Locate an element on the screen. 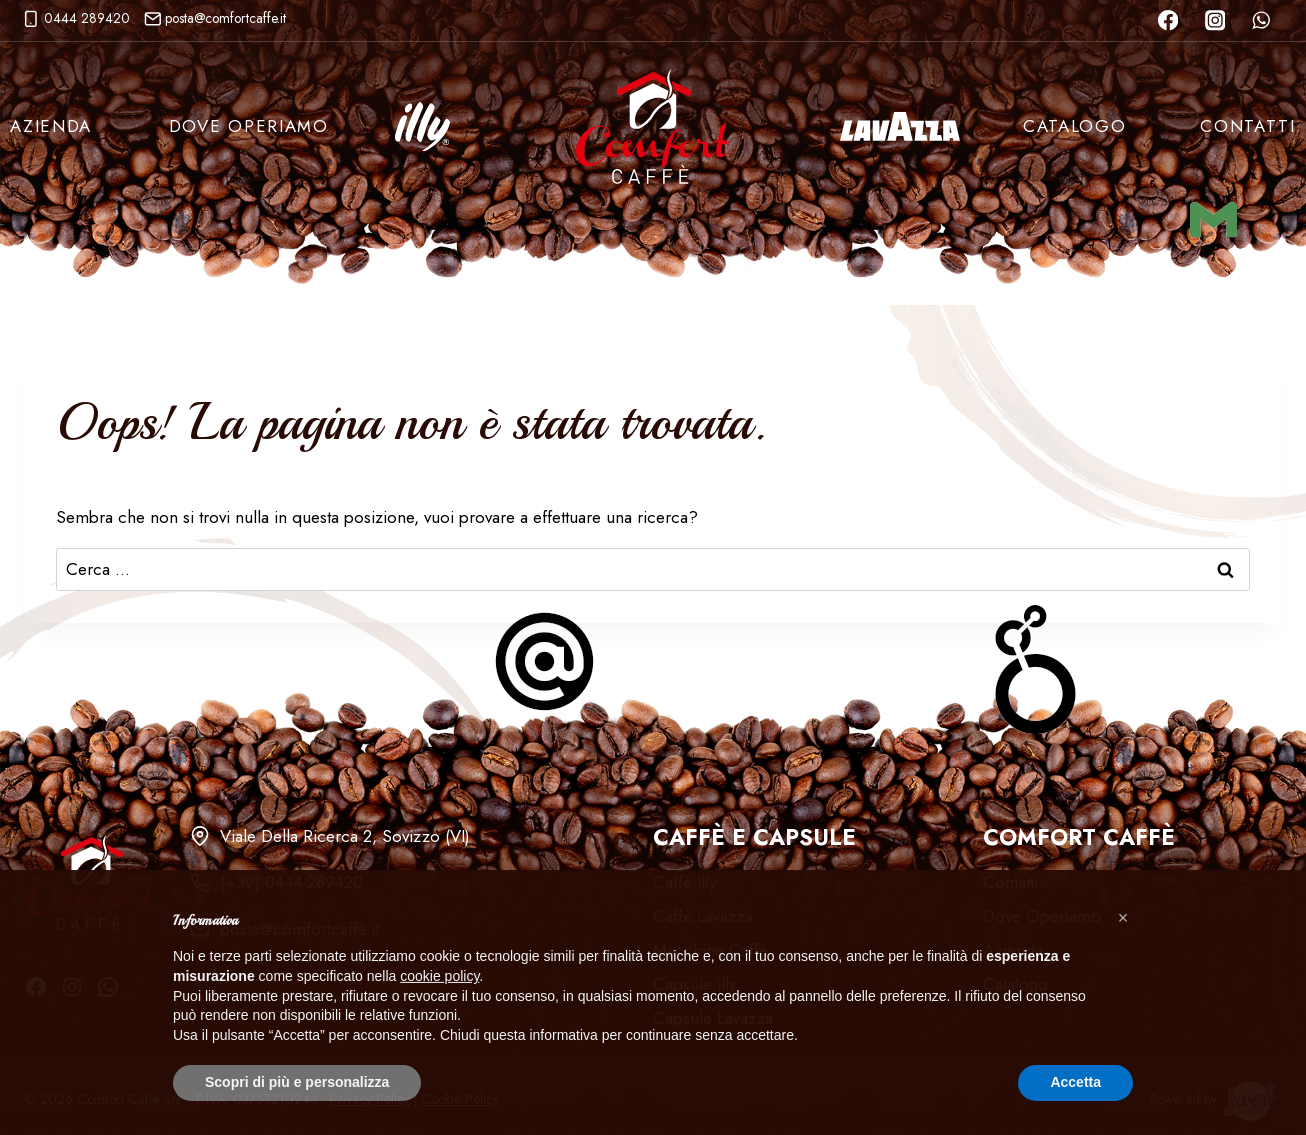 The image size is (1306, 1135). open looker data analytics platform is located at coordinates (1035, 669).